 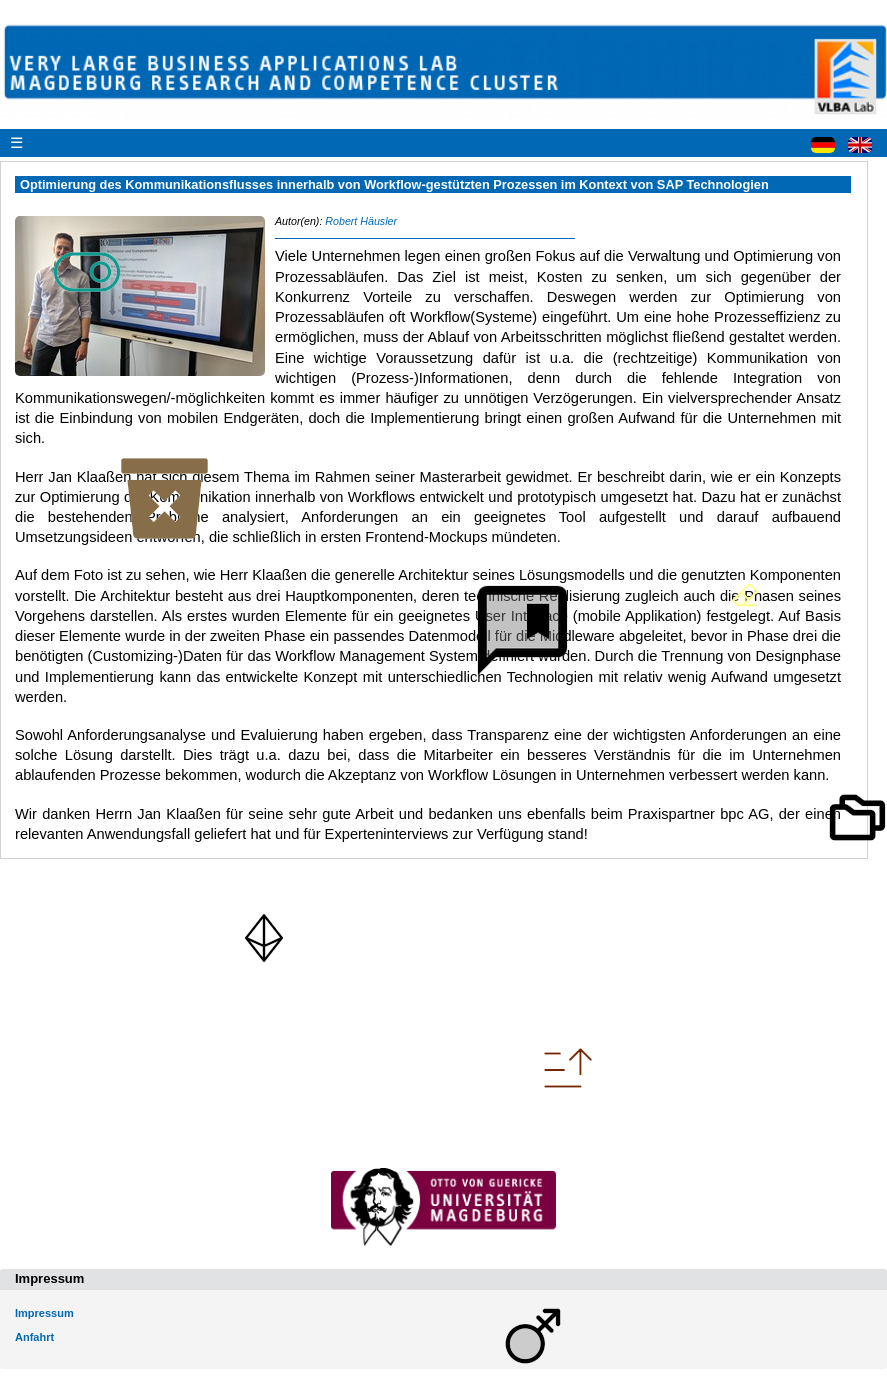 What do you see at coordinates (534, 1335) in the screenshot?
I see `select transgender as gender identity` at bounding box center [534, 1335].